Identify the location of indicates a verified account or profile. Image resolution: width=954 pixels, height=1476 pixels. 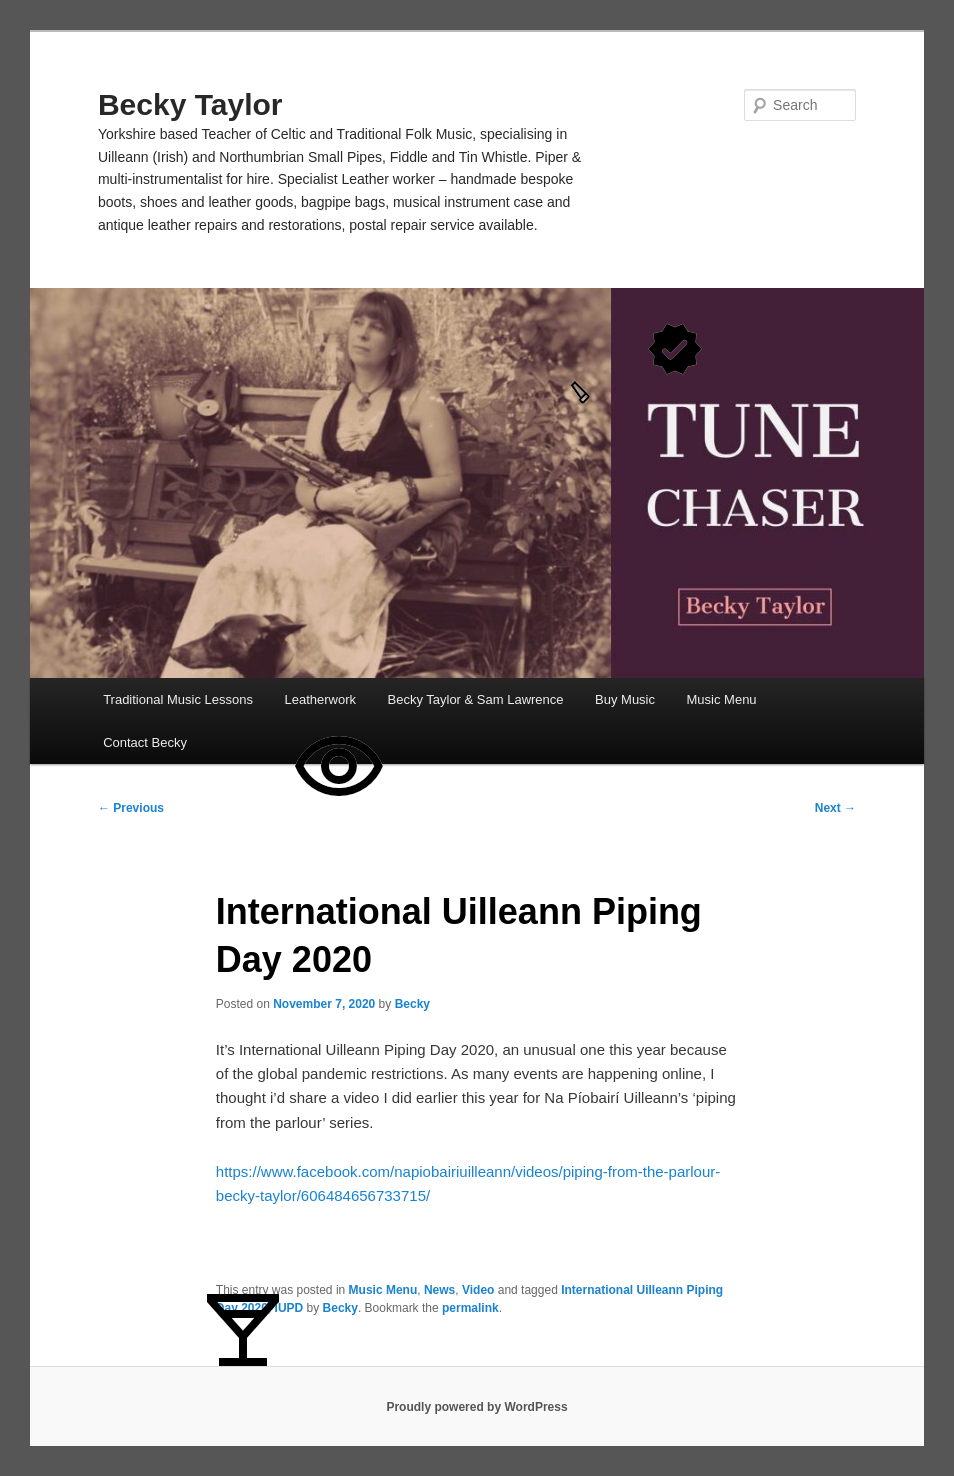
(675, 349).